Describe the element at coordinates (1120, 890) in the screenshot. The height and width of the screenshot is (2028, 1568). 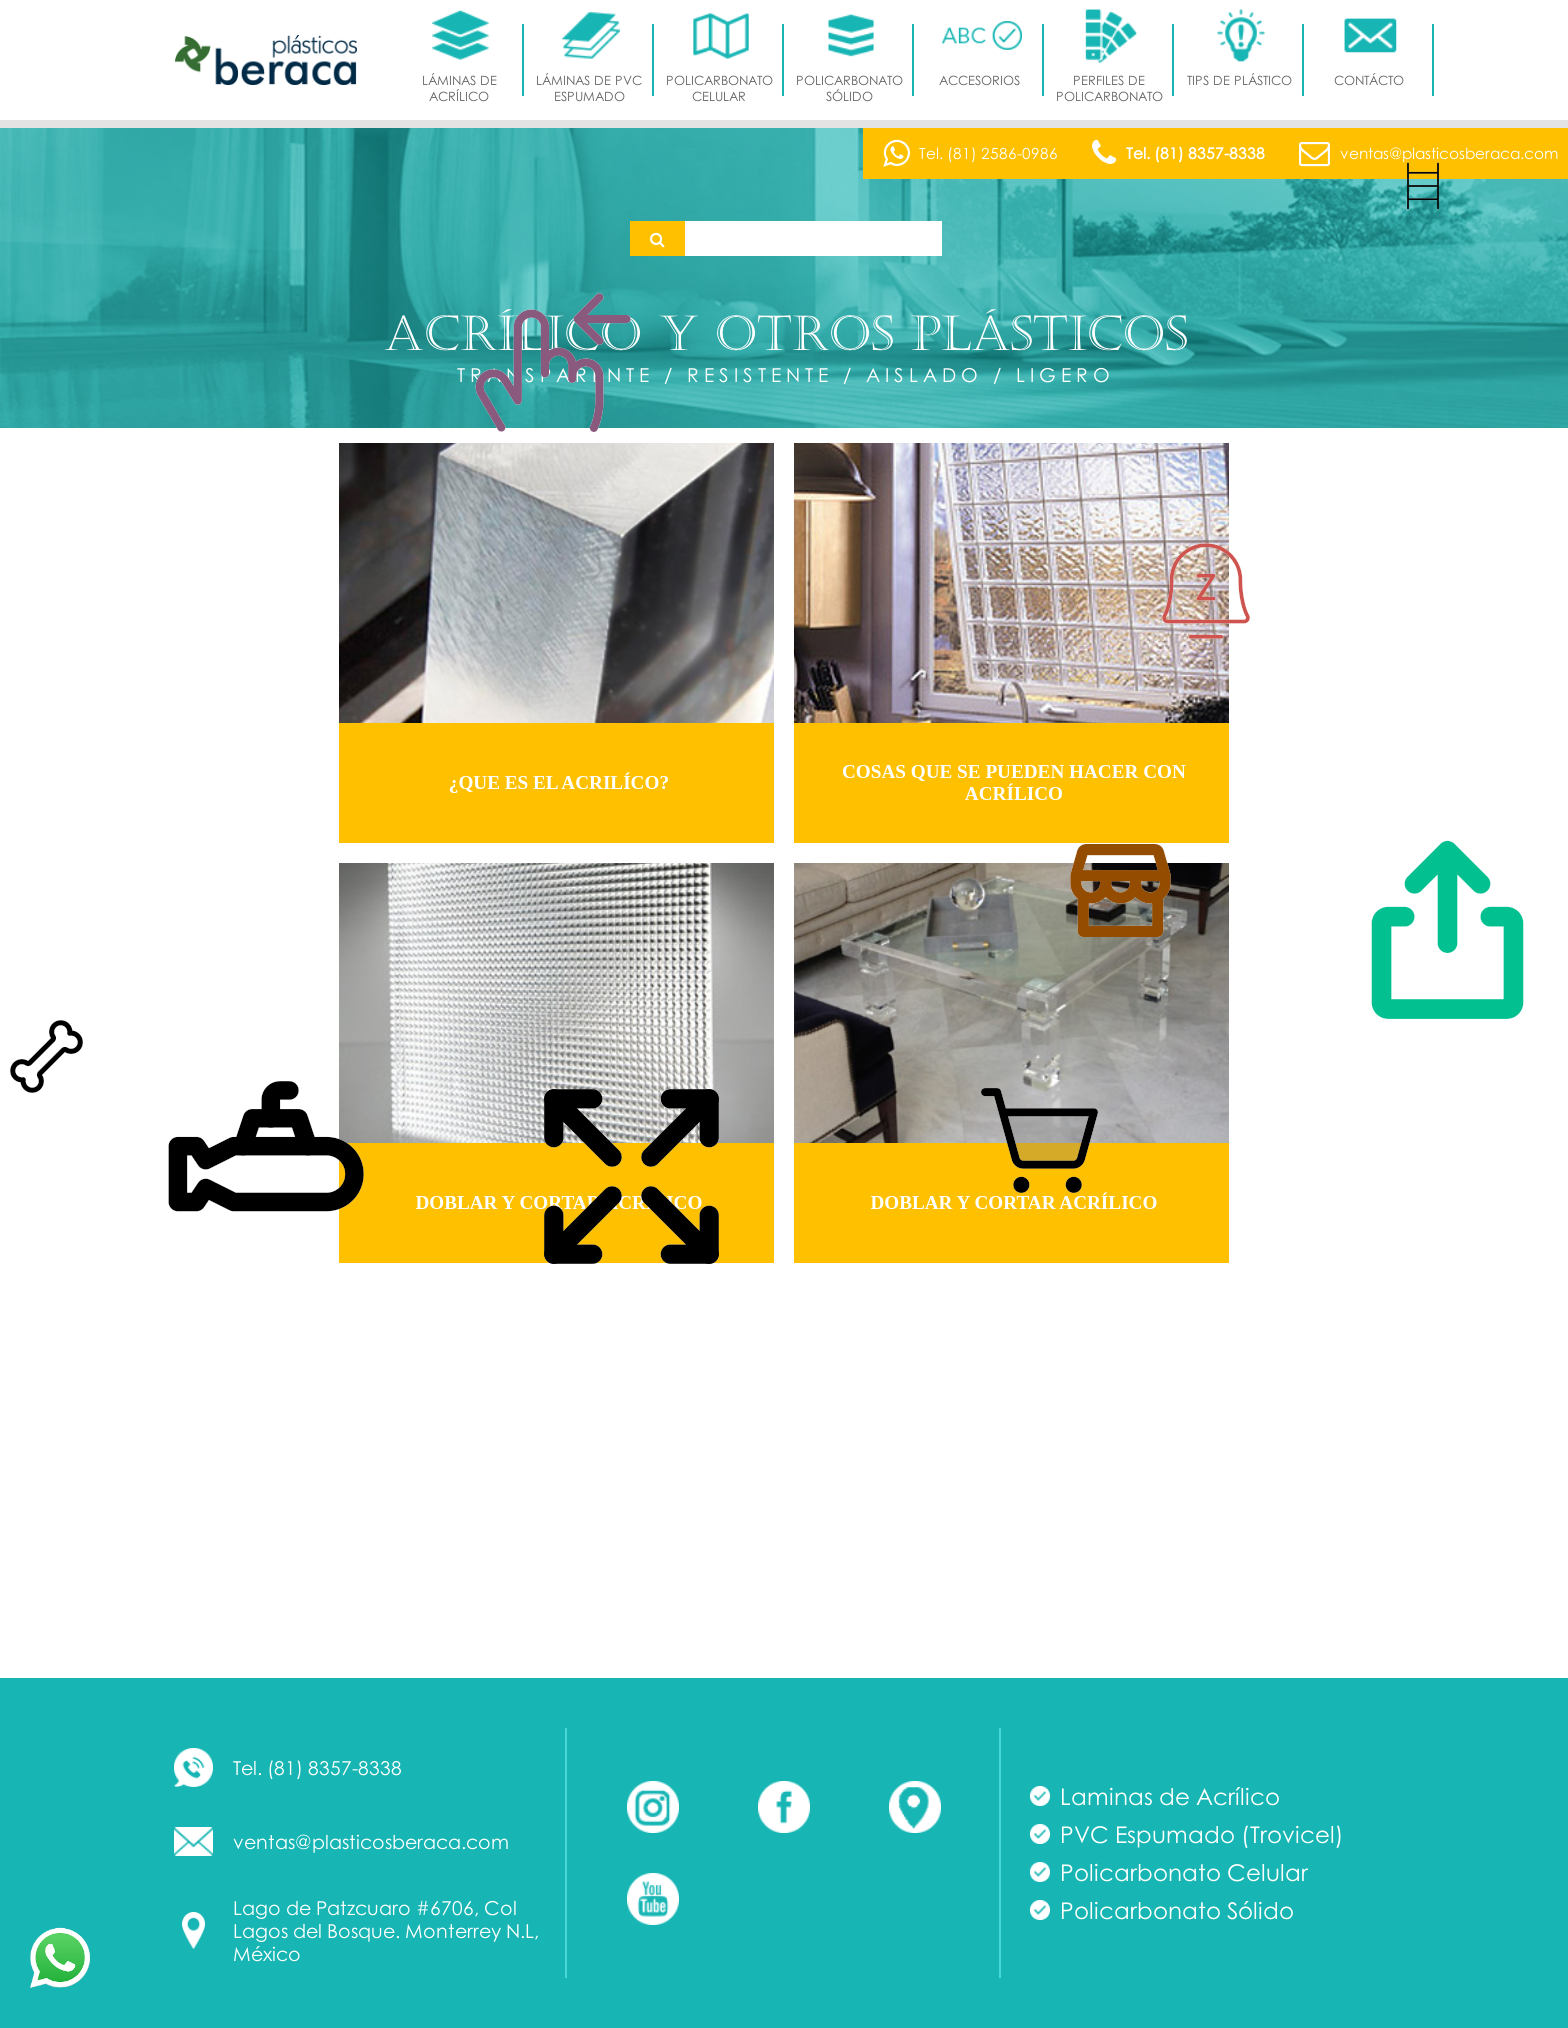
I see `access the online store or marketplace` at that location.